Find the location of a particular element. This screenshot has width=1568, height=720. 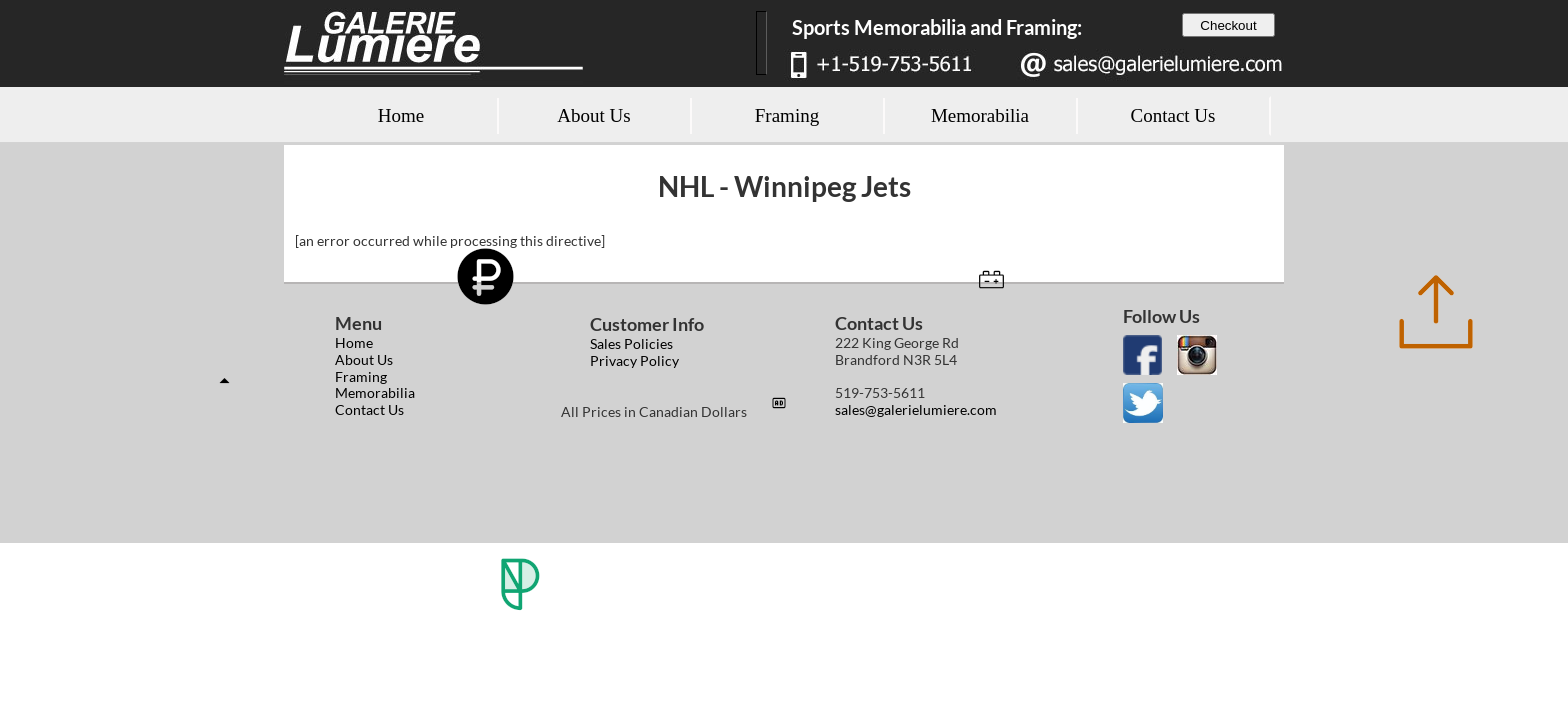

phosphor icons library branding logo is located at coordinates (516, 581).